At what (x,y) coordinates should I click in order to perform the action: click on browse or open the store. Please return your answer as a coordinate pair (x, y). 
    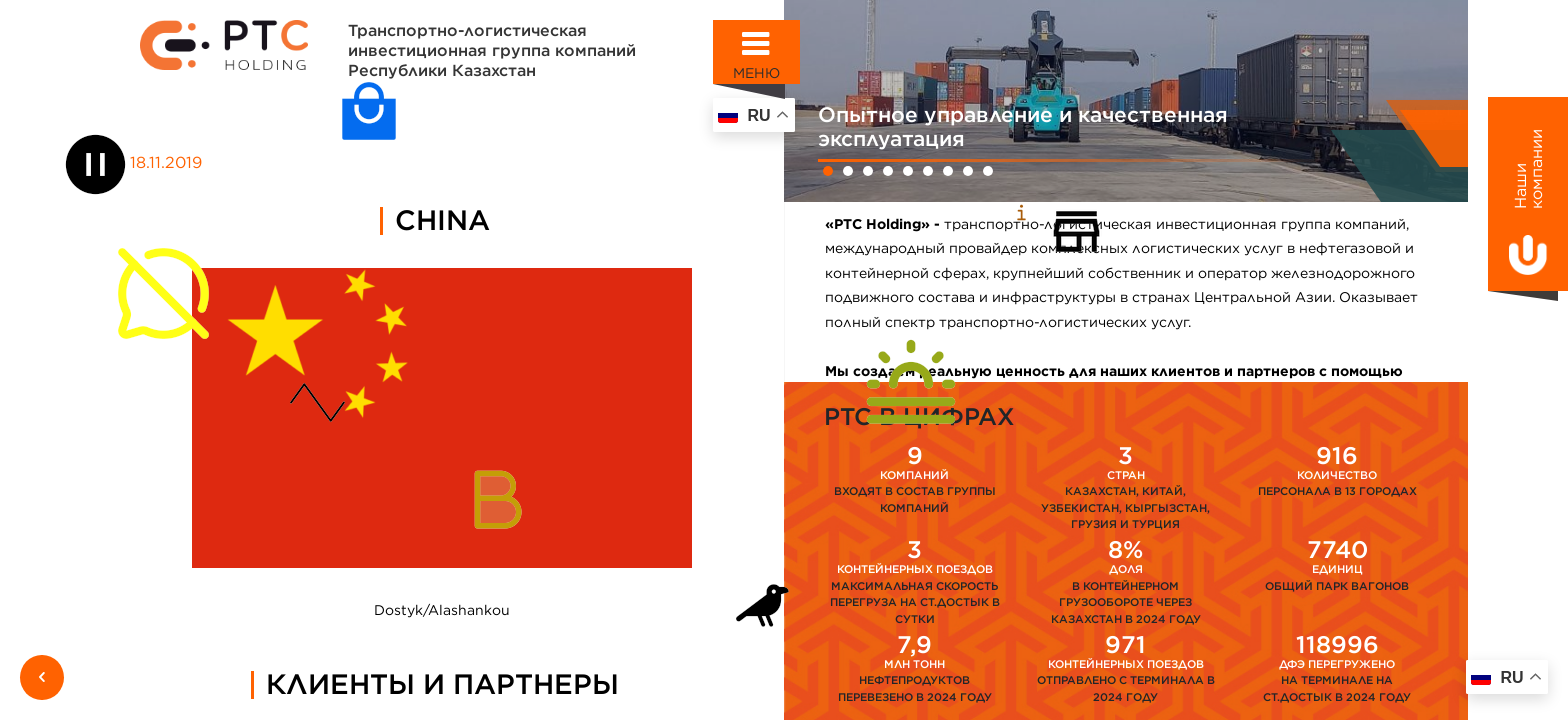
    Looking at the image, I should click on (1076, 231).